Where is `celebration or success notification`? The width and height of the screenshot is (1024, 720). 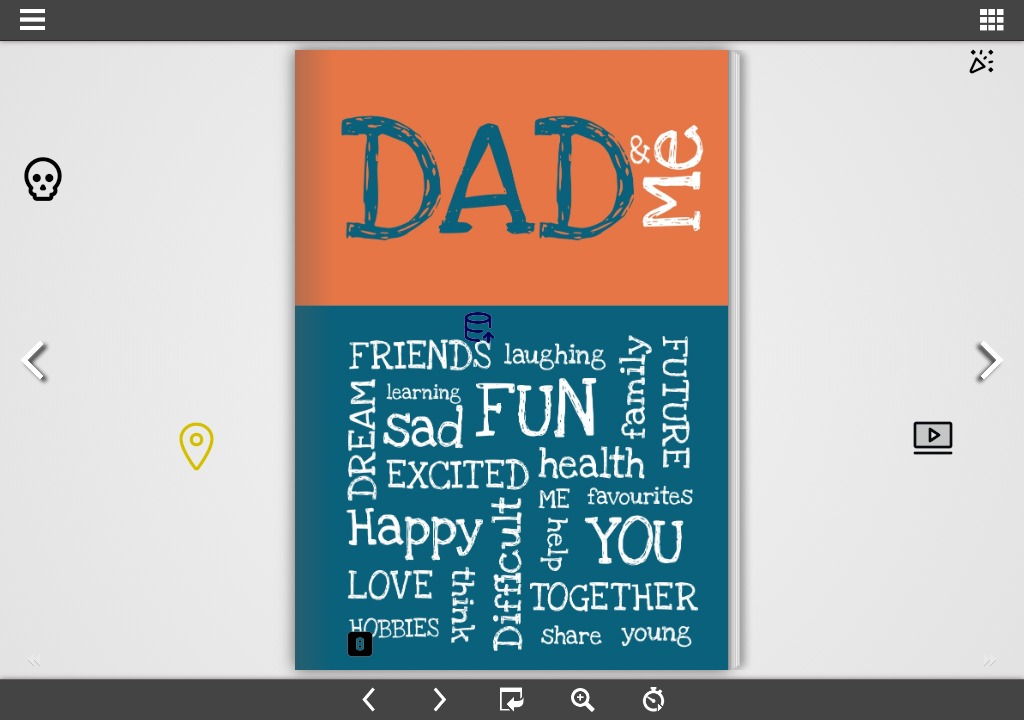 celebration or success notification is located at coordinates (982, 61).